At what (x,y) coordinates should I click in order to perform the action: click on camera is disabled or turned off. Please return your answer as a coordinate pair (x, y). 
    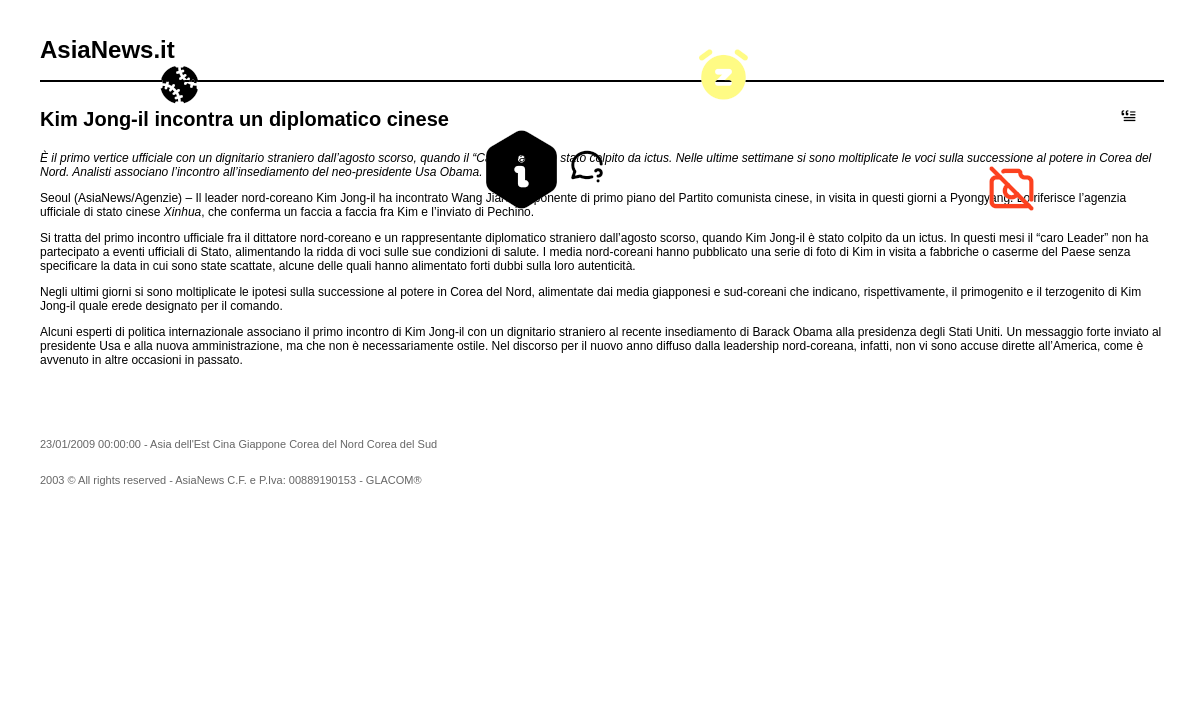
    Looking at the image, I should click on (1011, 188).